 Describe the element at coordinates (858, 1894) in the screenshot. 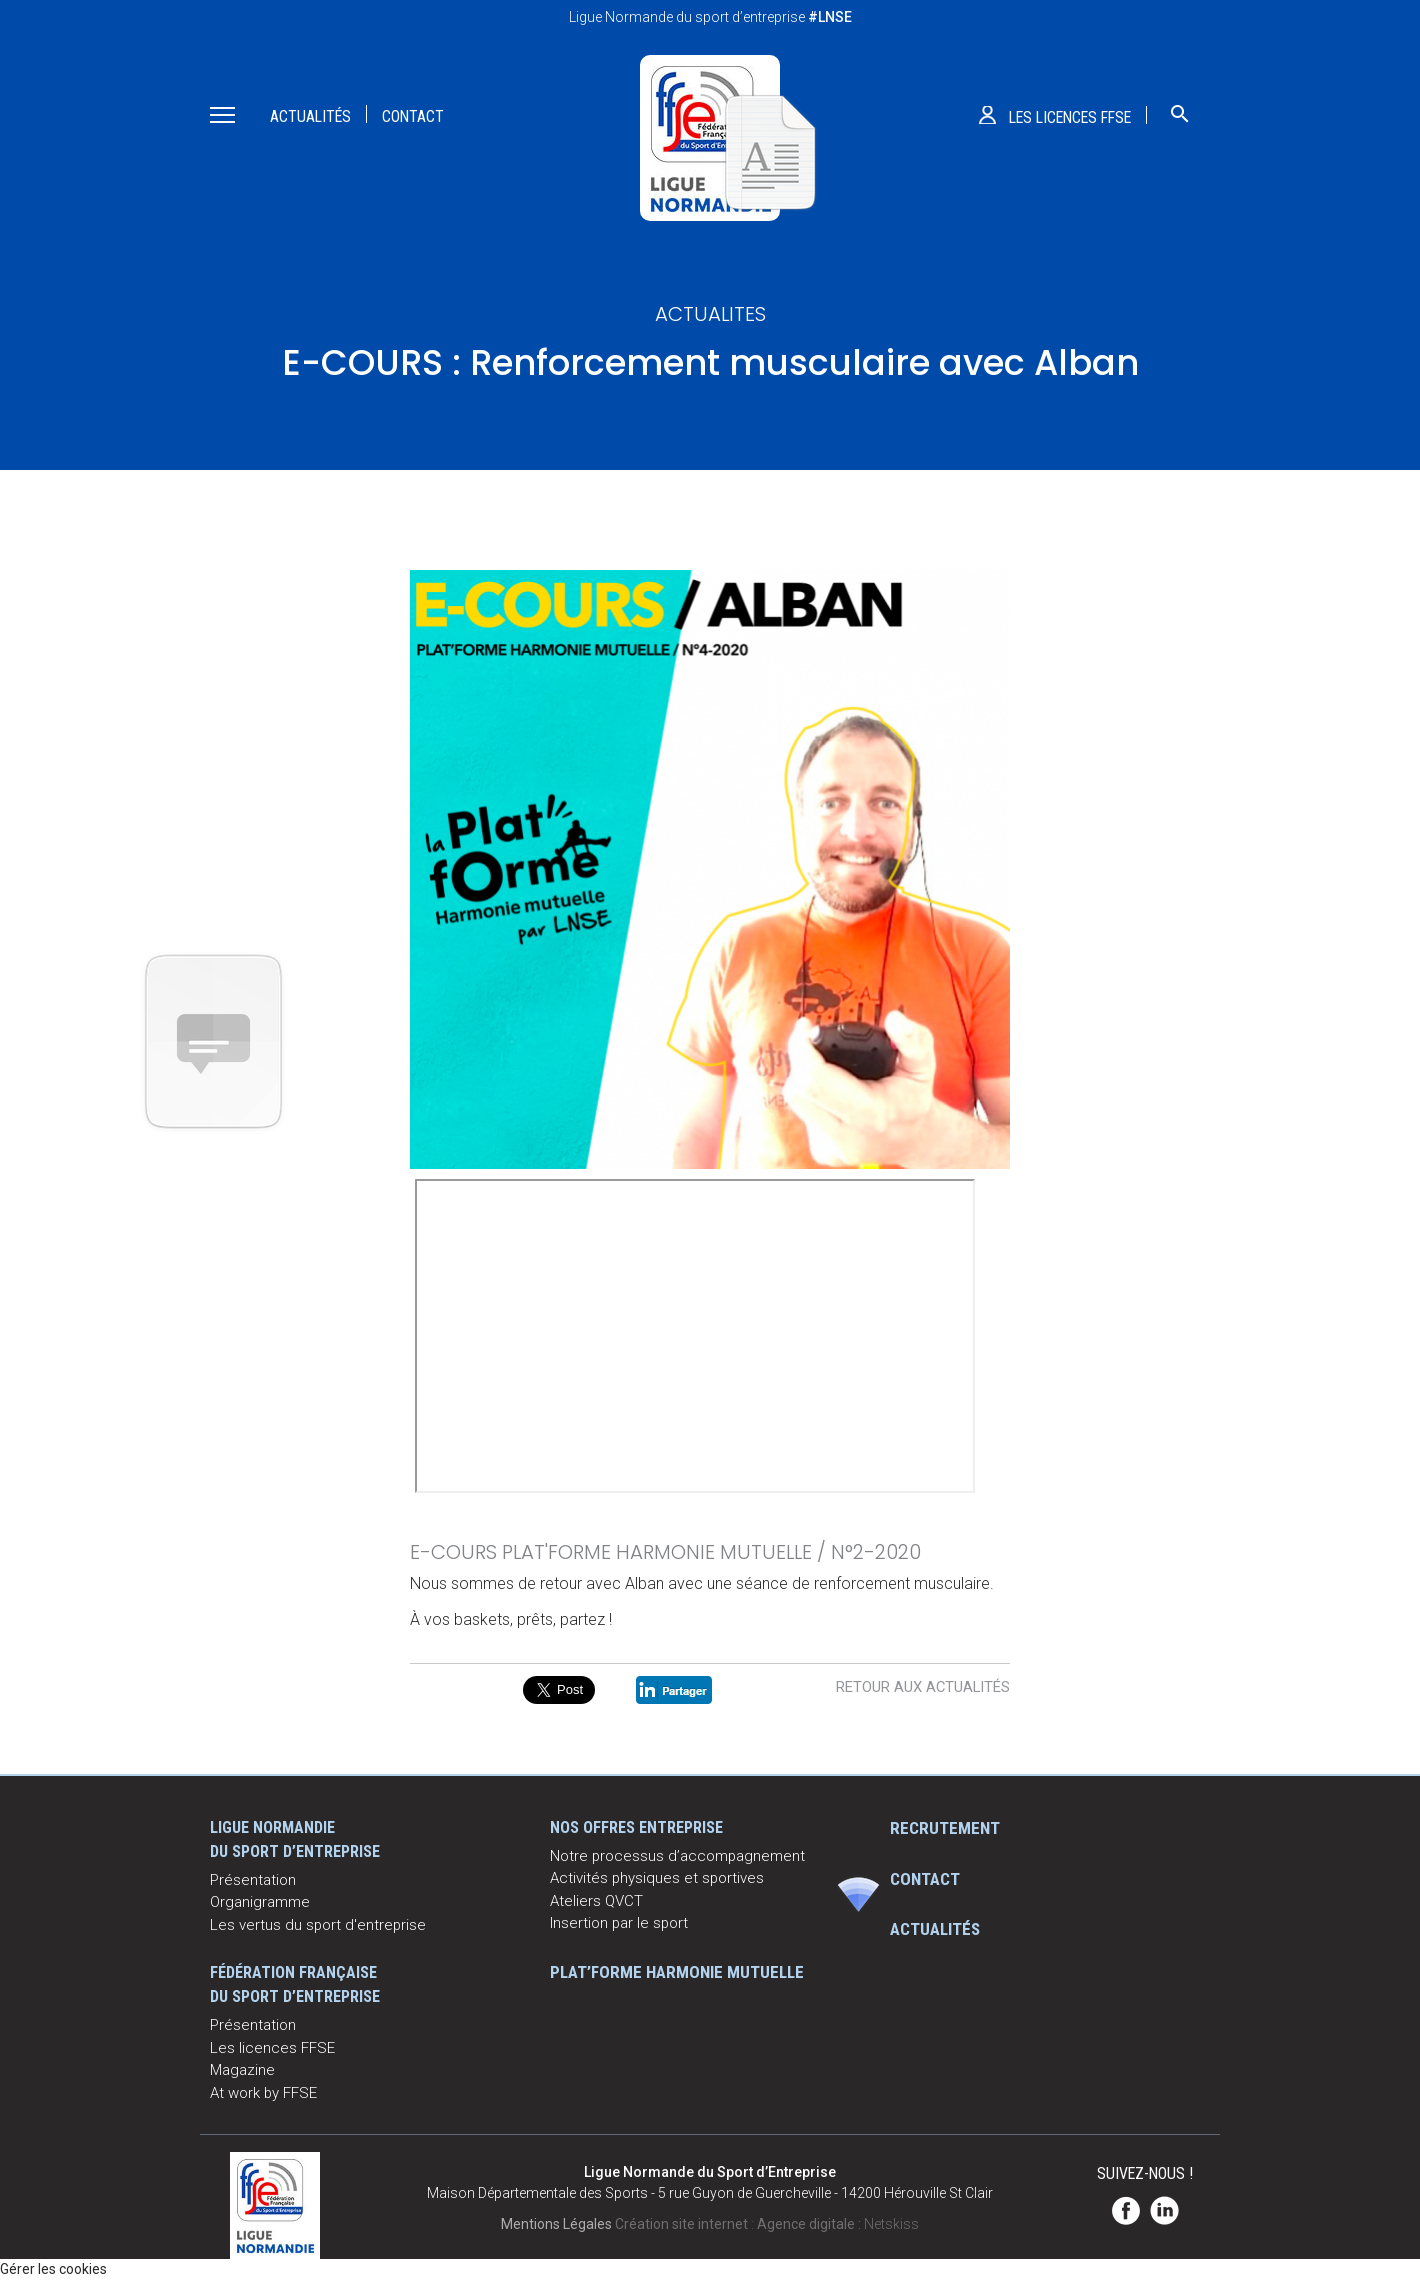

I see `indicates active wireless network connection` at that location.